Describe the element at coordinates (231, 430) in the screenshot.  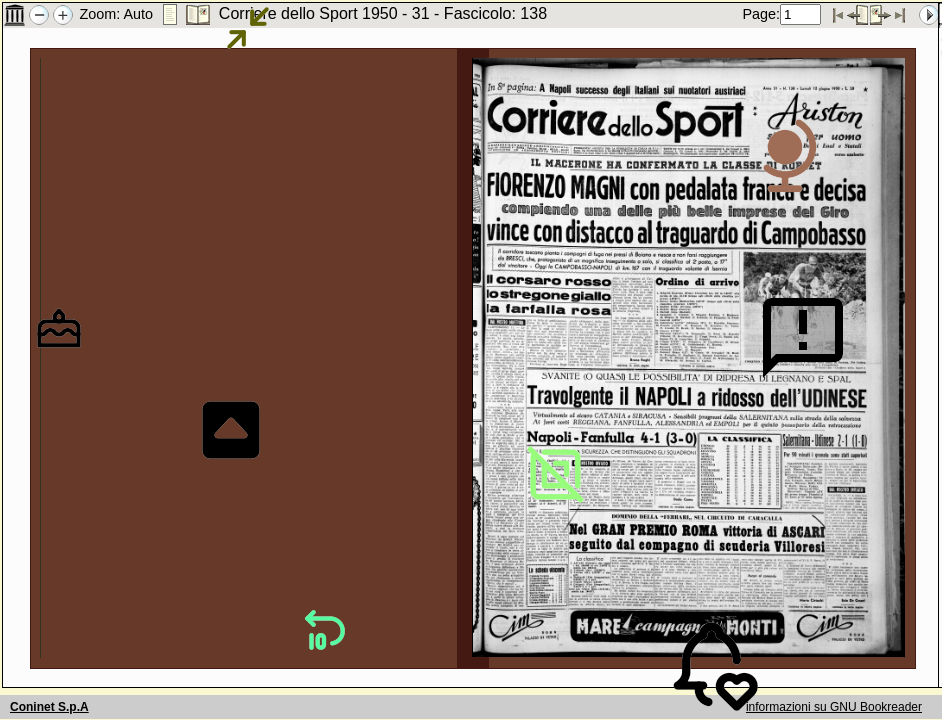
I see `expand content or show more options` at that location.